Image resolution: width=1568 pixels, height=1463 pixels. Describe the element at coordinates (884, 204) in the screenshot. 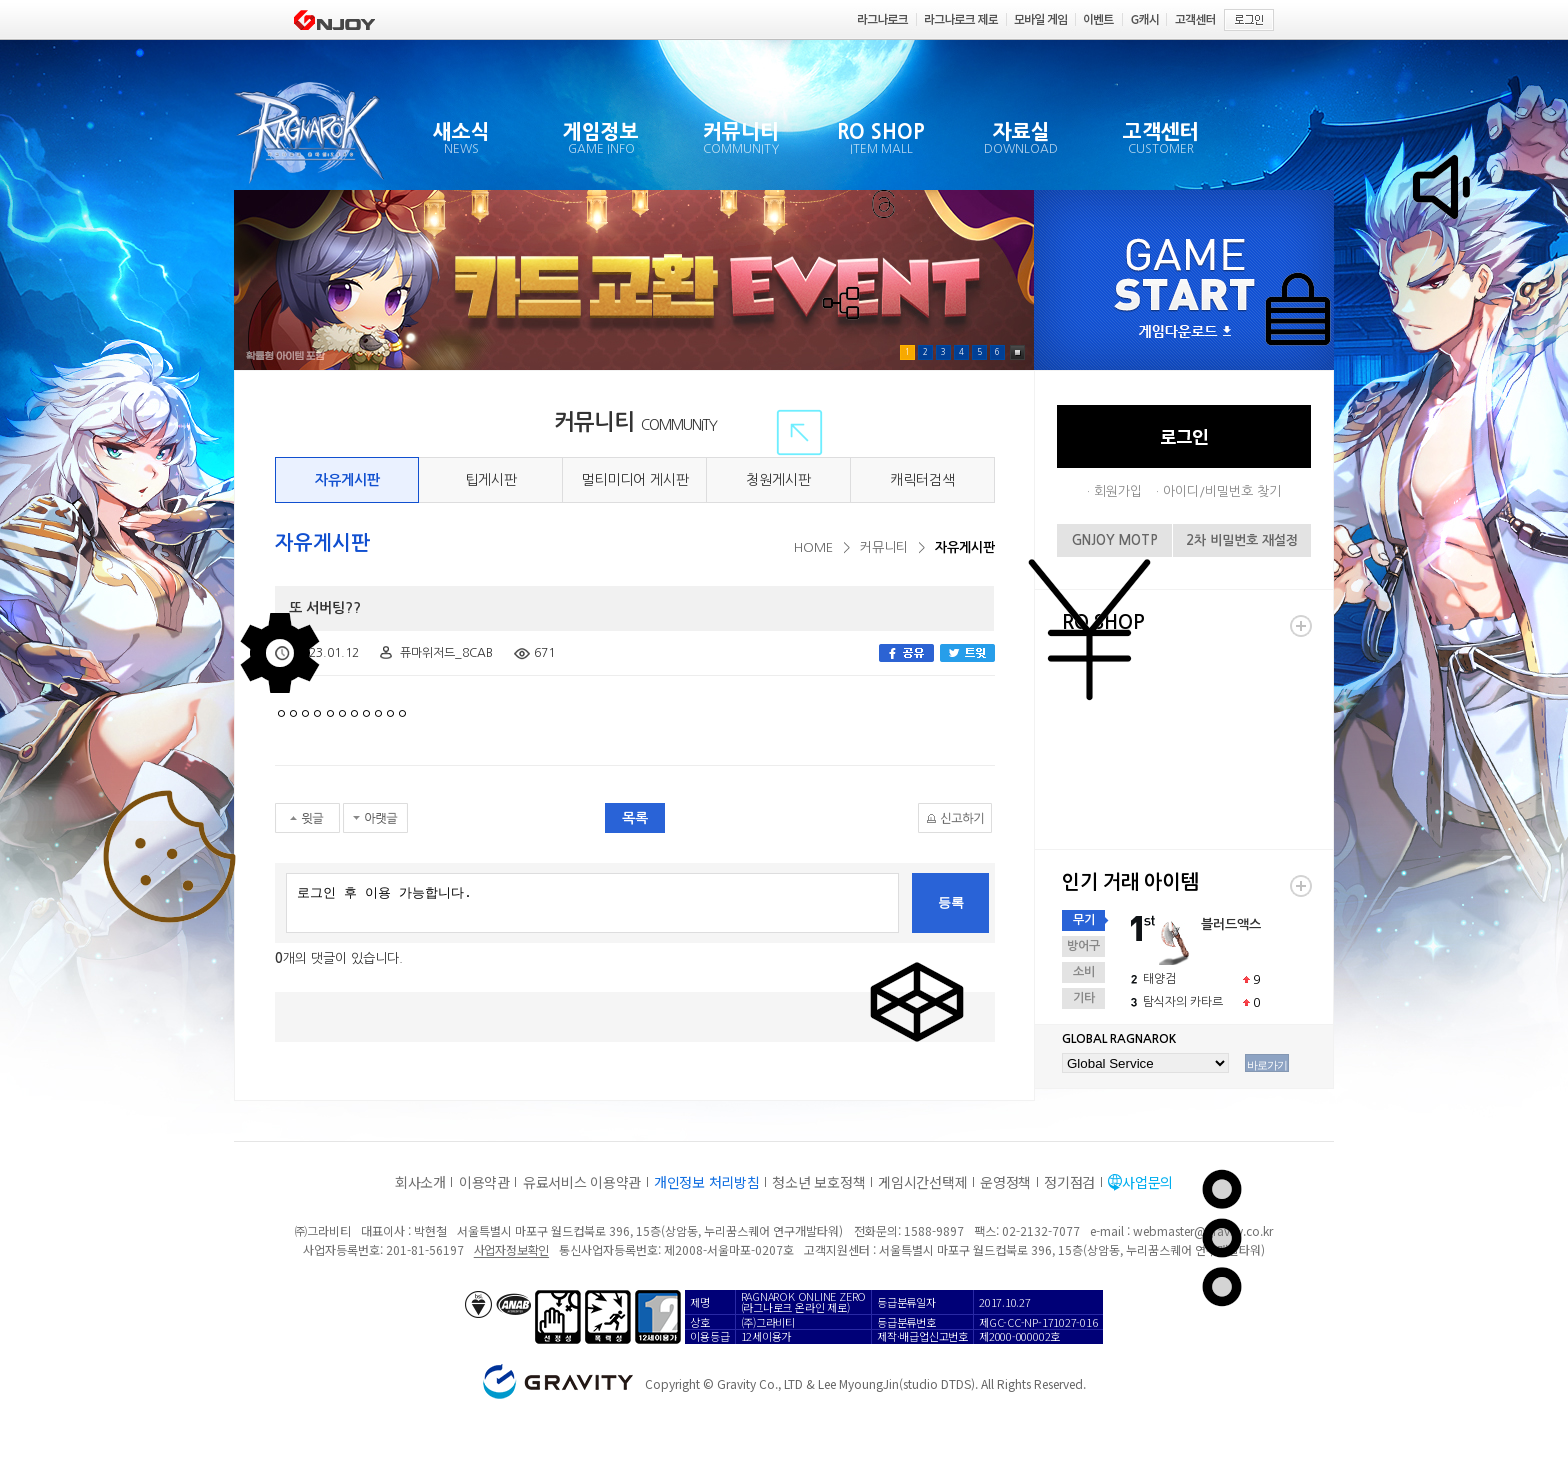

I see `open the Threads app` at that location.